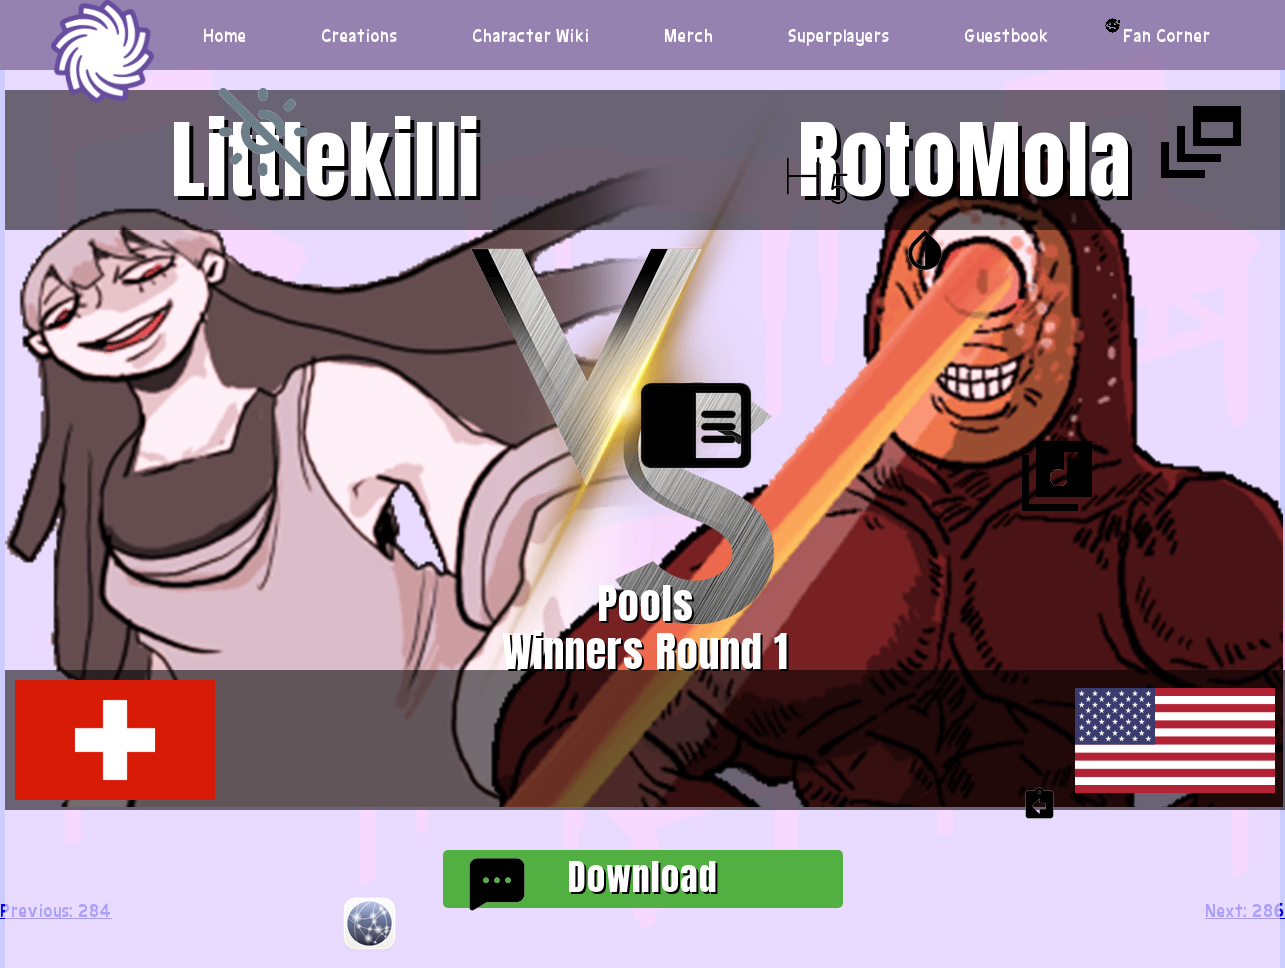  Describe the element at coordinates (1057, 476) in the screenshot. I see `access your music library` at that location.